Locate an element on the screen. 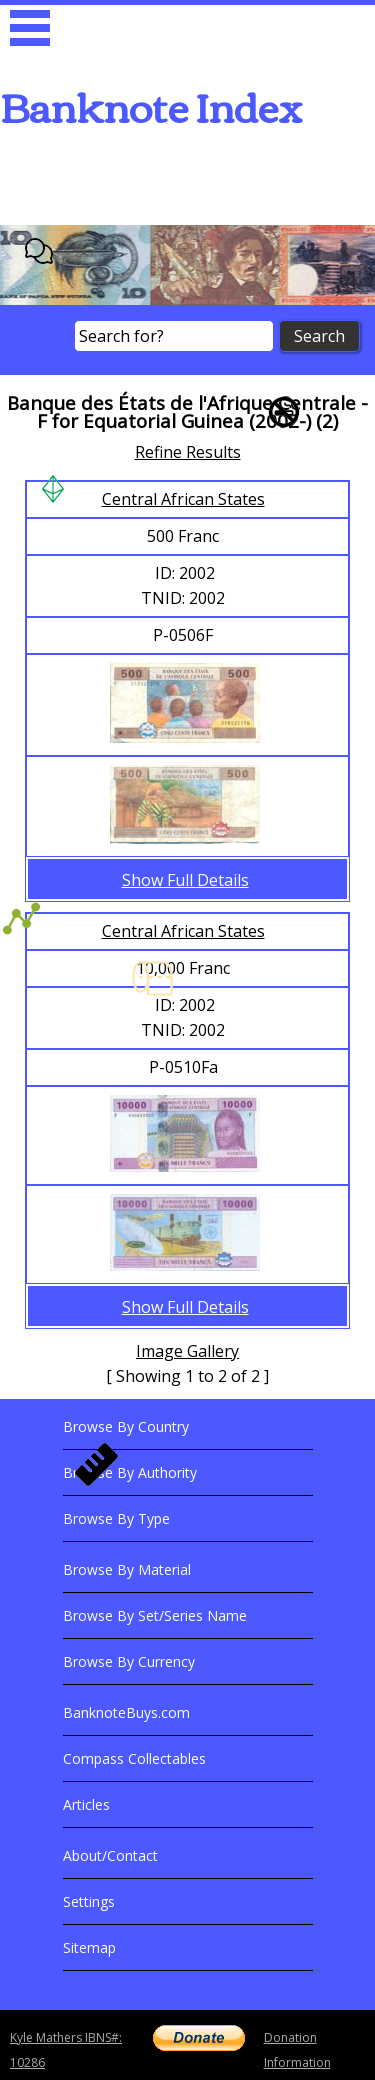 The image size is (375, 2080). bathroom or restroom location indicator is located at coordinates (152, 978).